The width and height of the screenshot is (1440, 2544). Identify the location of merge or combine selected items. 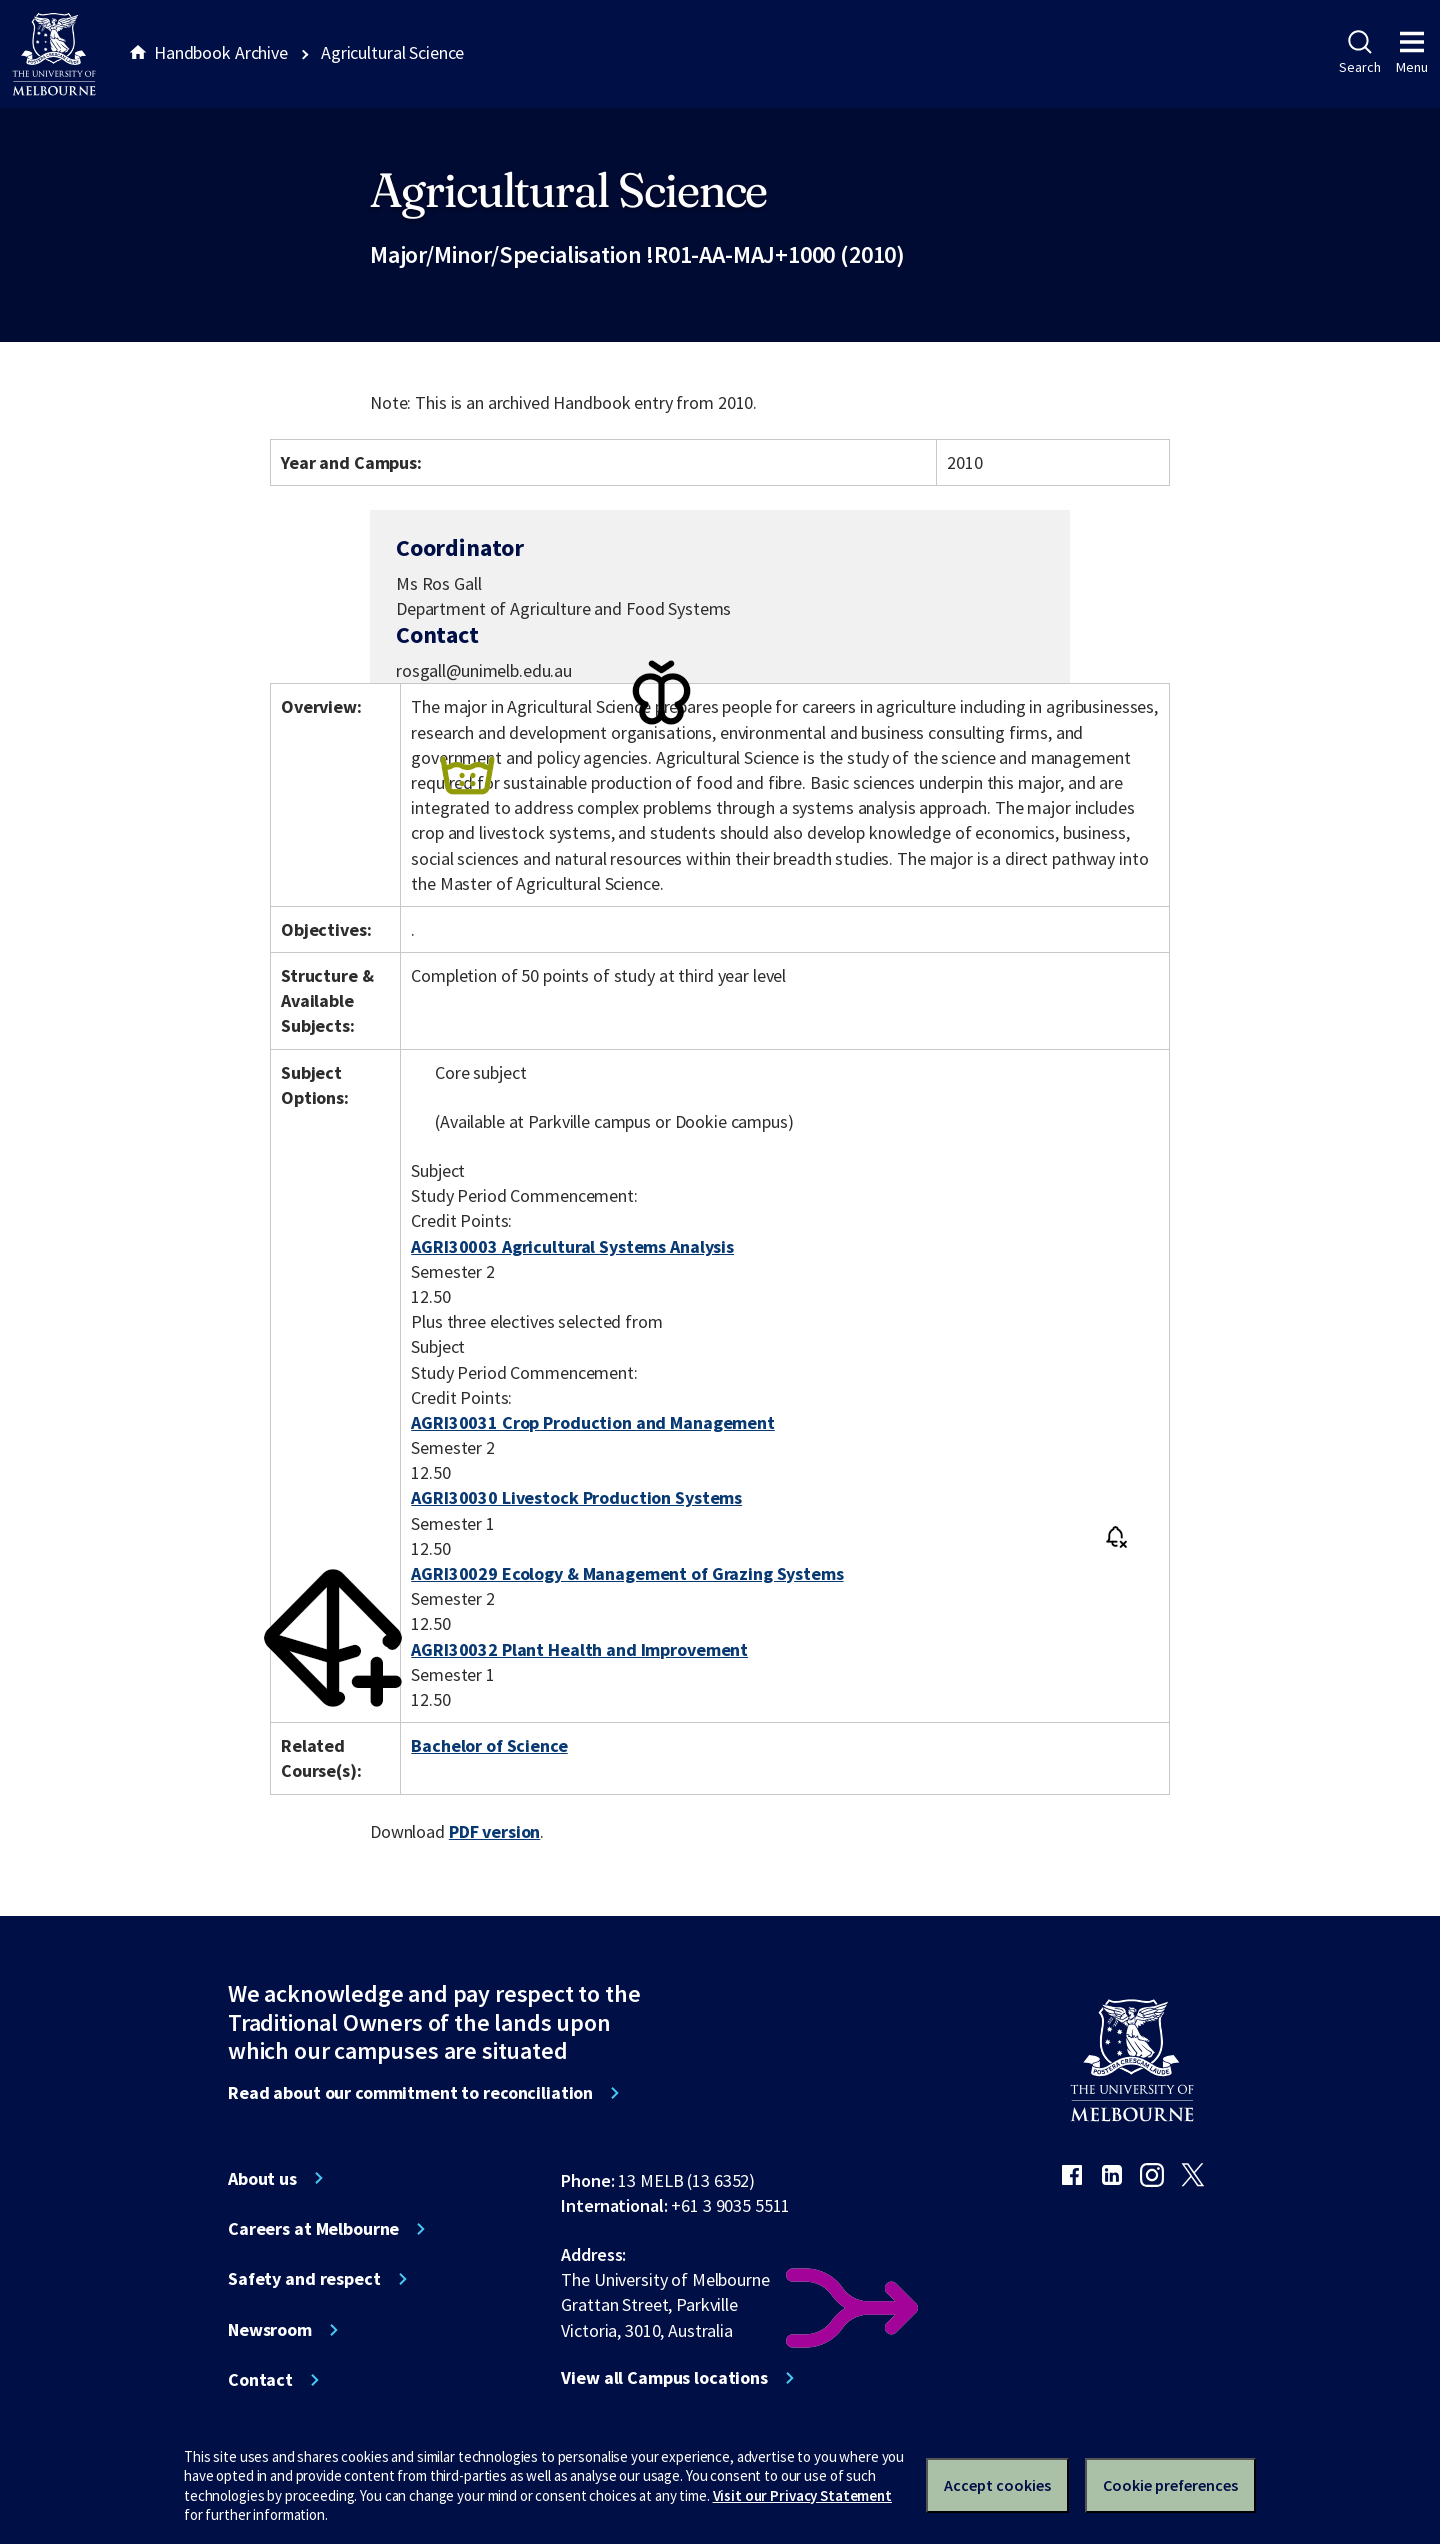
(852, 2308).